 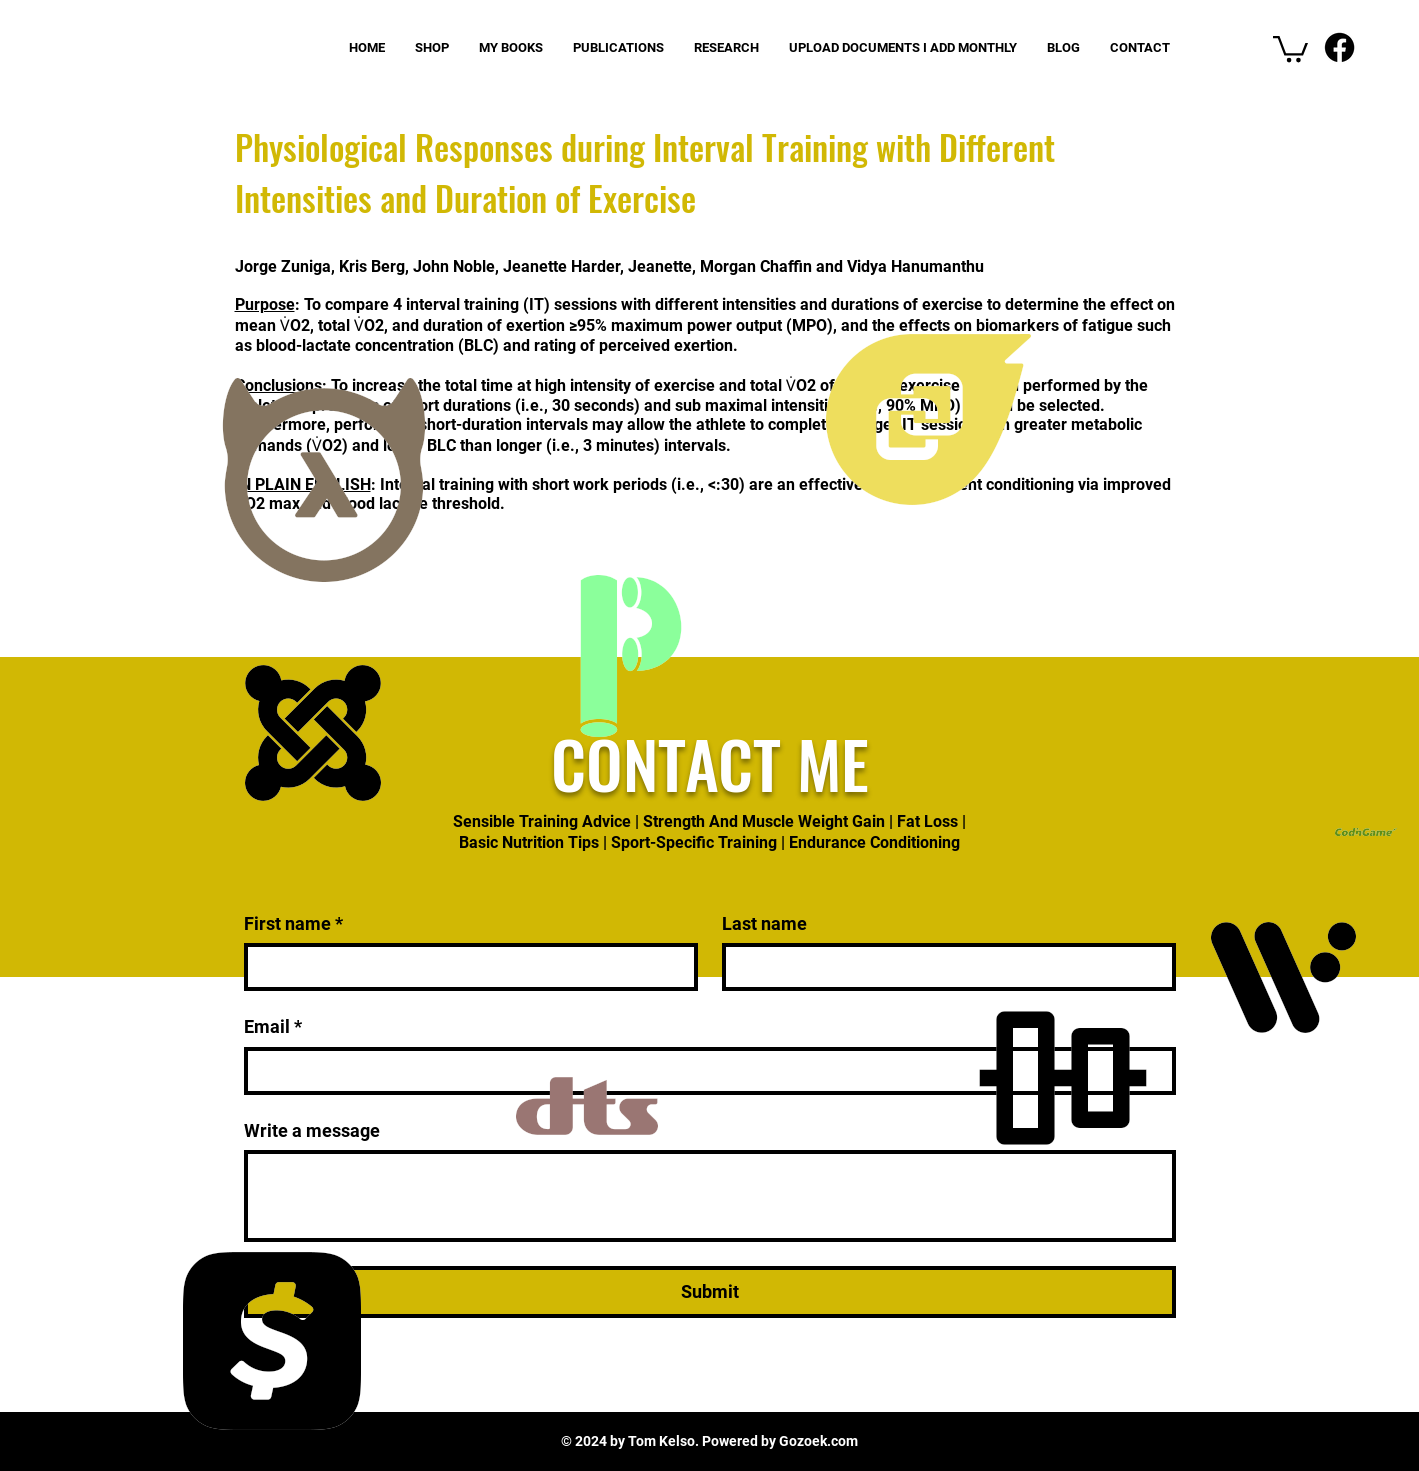 I want to click on visit the CodinGame platform, so click(x=1366, y=832).